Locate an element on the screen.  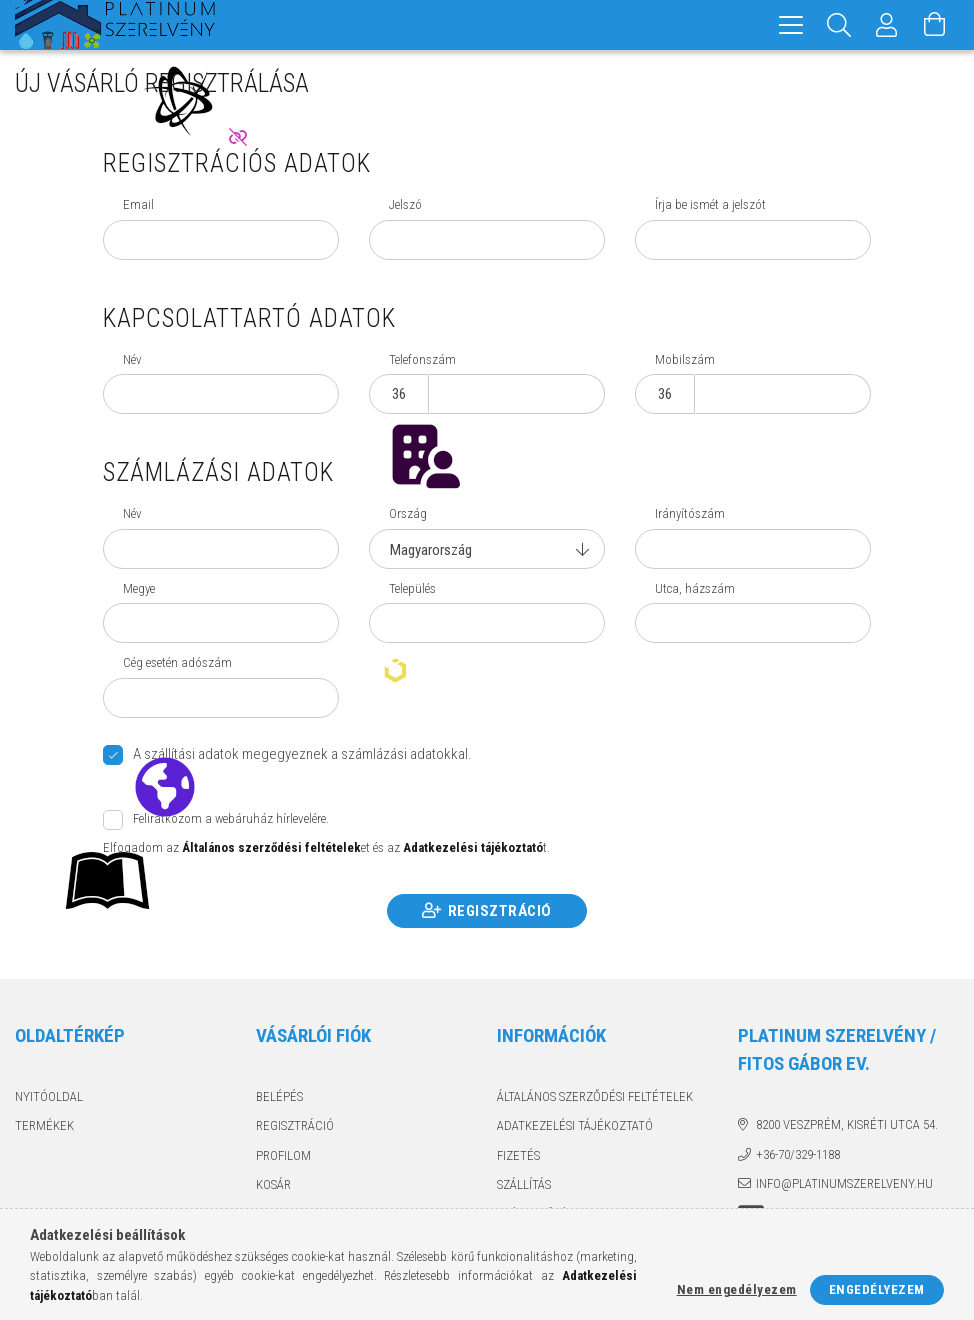
leanpub publishing platform logo is located at coordinates (107, 880).